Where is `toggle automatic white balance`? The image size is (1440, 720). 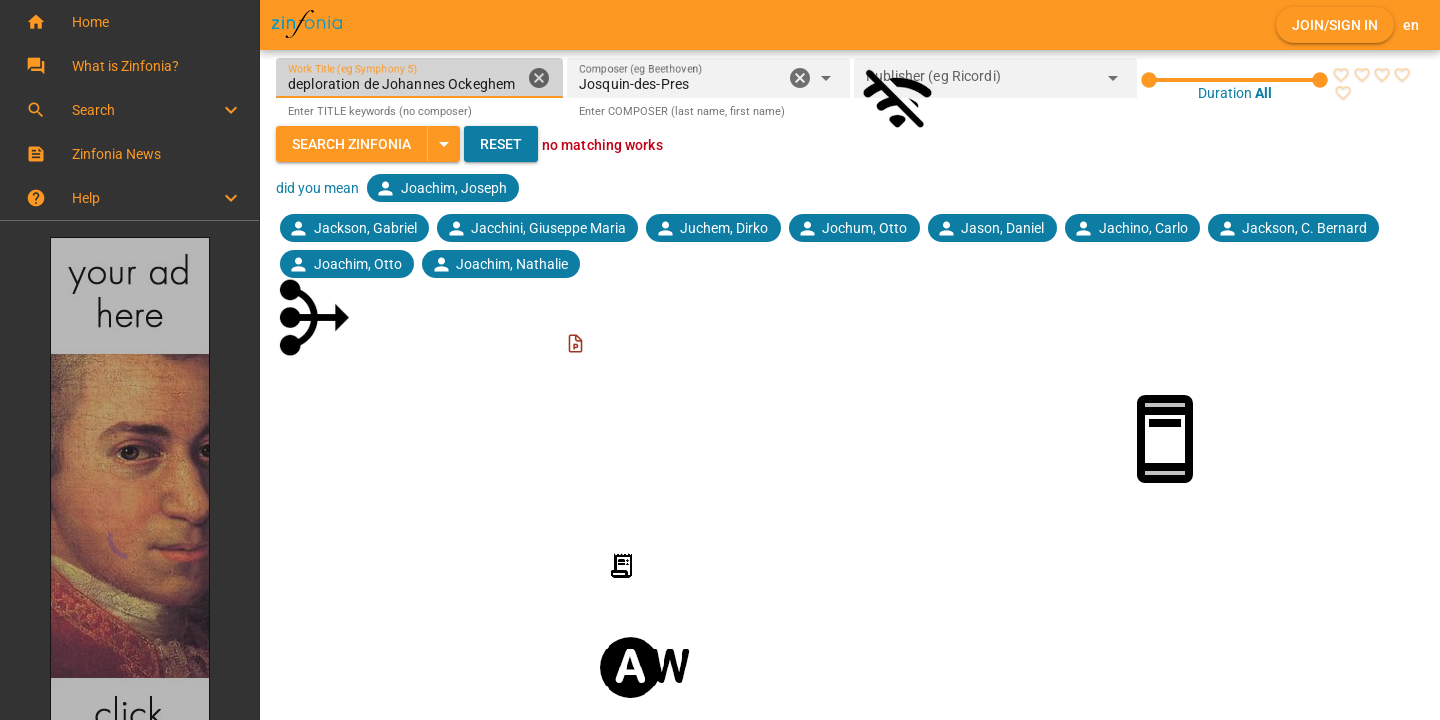 toggle automatic white balance is located at coordinates (645, 667).